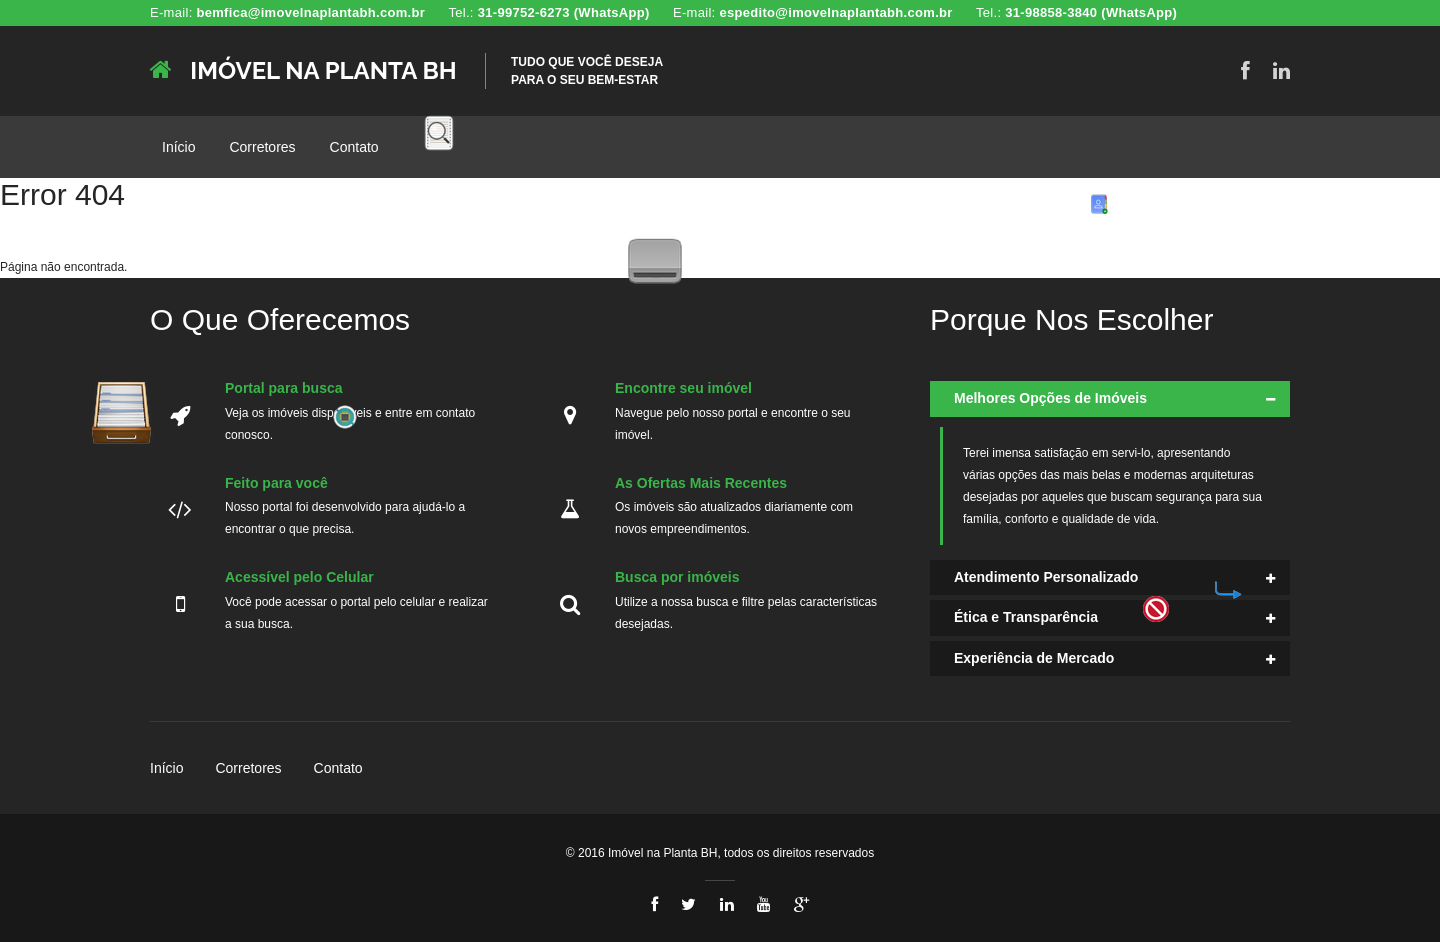 Image resolution: width=1440 pixels, height=942 pixels. Describe the element at coordinates (1099, 204) in the screenshot. I see `create a new contact in your address book` at that location.